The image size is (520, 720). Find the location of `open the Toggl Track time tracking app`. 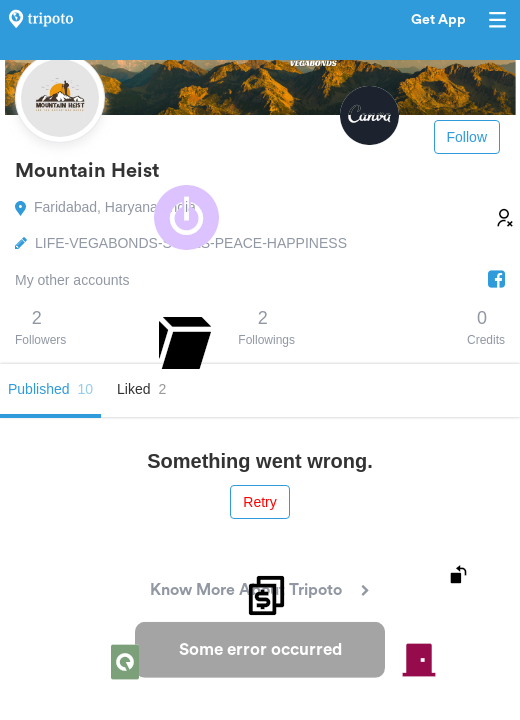

open the Toggl Track time tracking app is located at coordinates (186, 217).